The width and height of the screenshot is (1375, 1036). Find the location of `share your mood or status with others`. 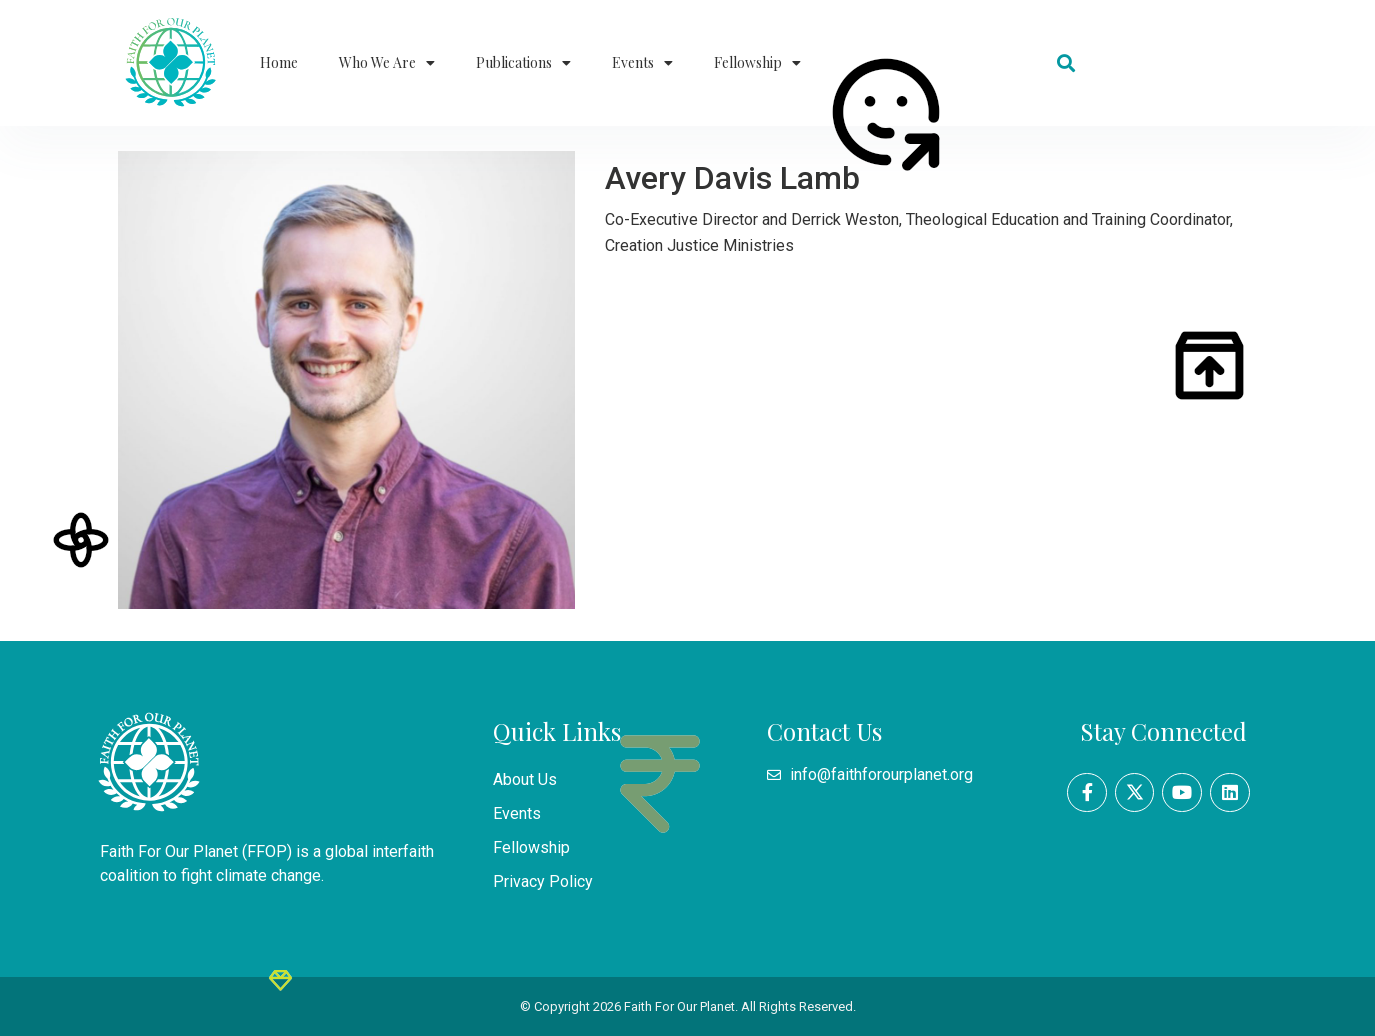

share your mood or status with others is located at coordinates (886, 112).